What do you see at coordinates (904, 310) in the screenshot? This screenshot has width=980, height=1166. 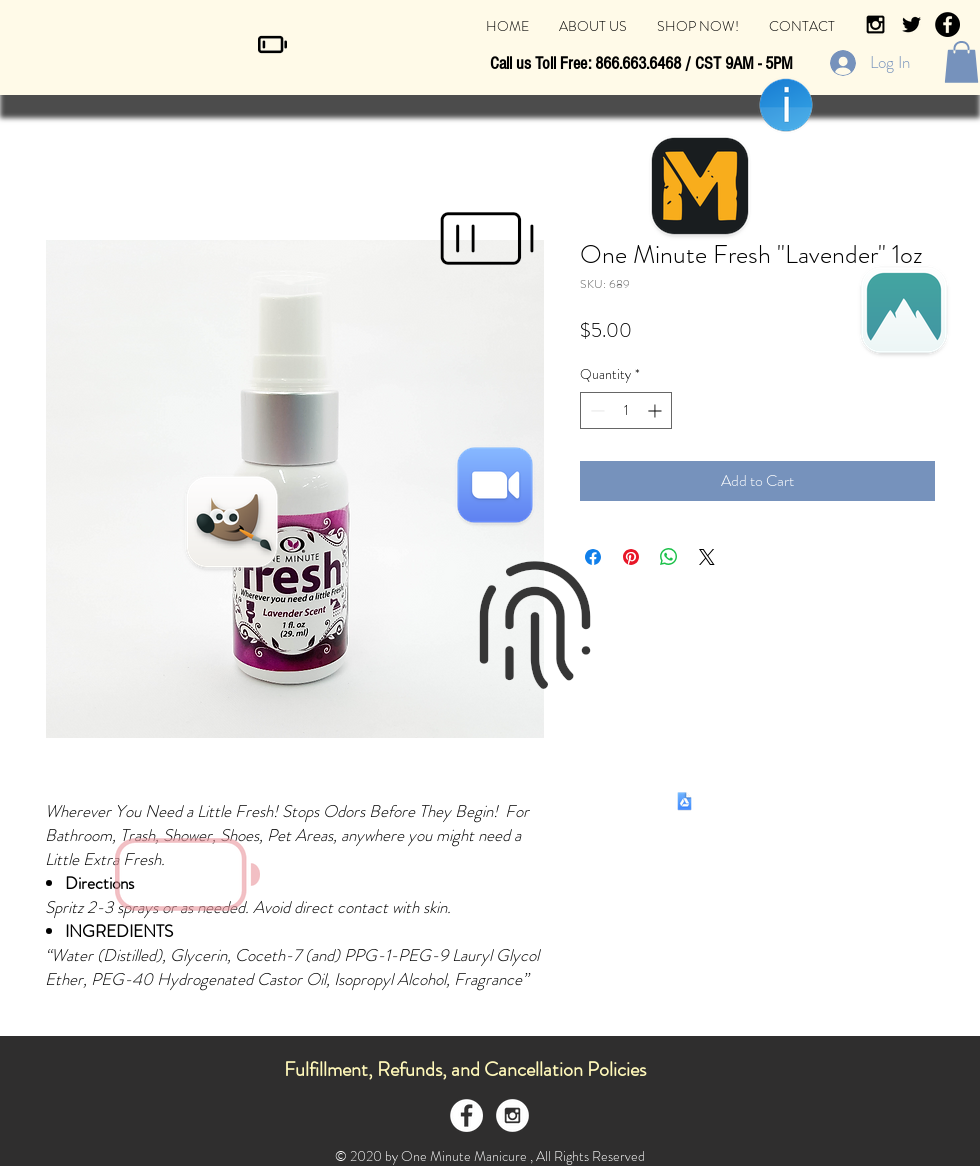 I see `open nordpass password manager` at bounding box center [904, 310].